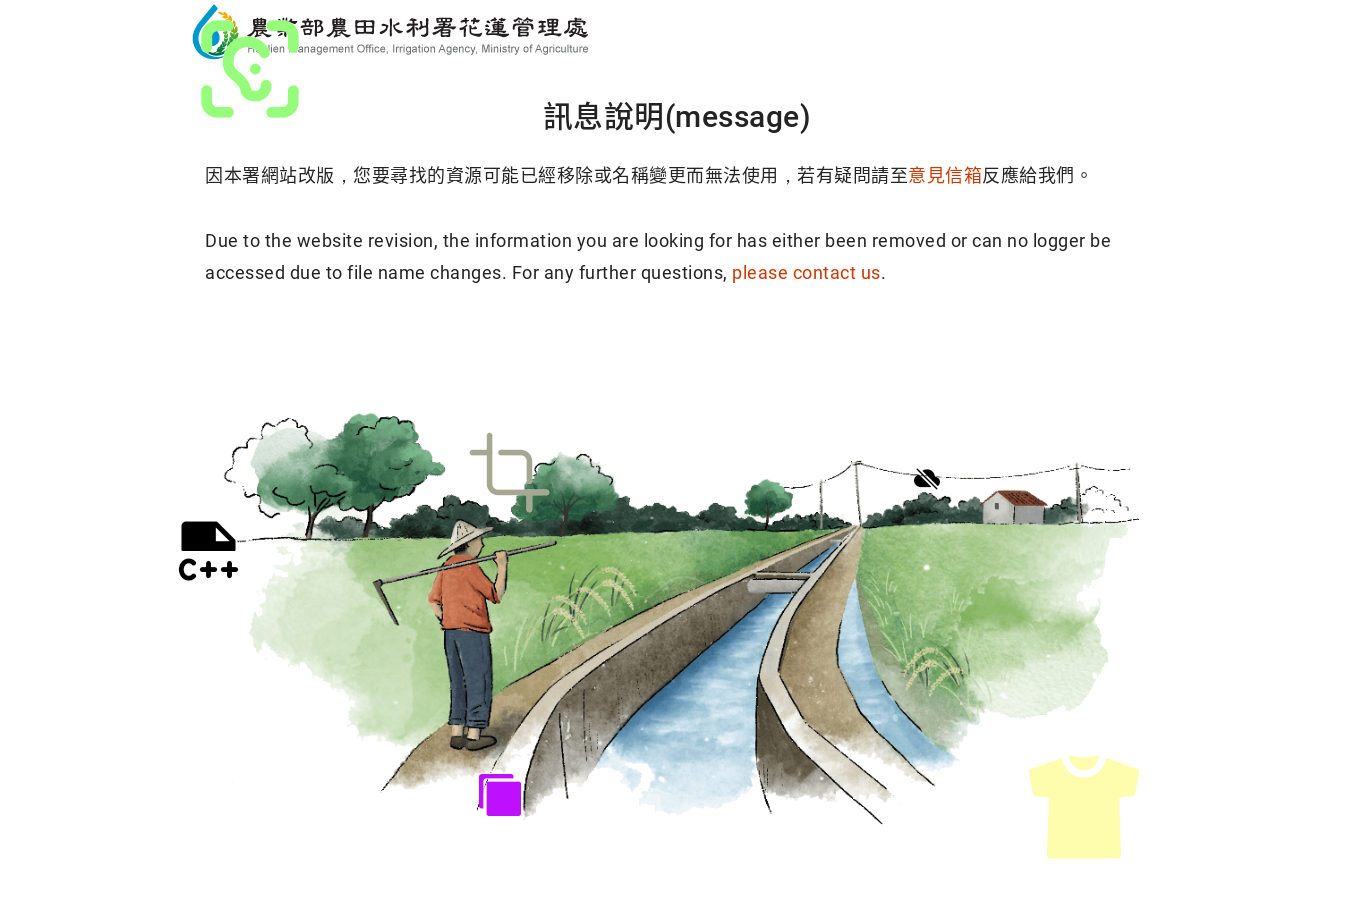  What do you see at coordinates (1084, 807) in the screenshot?
I see `browse clothing or apparel items` at bounding box center [1084, 807].